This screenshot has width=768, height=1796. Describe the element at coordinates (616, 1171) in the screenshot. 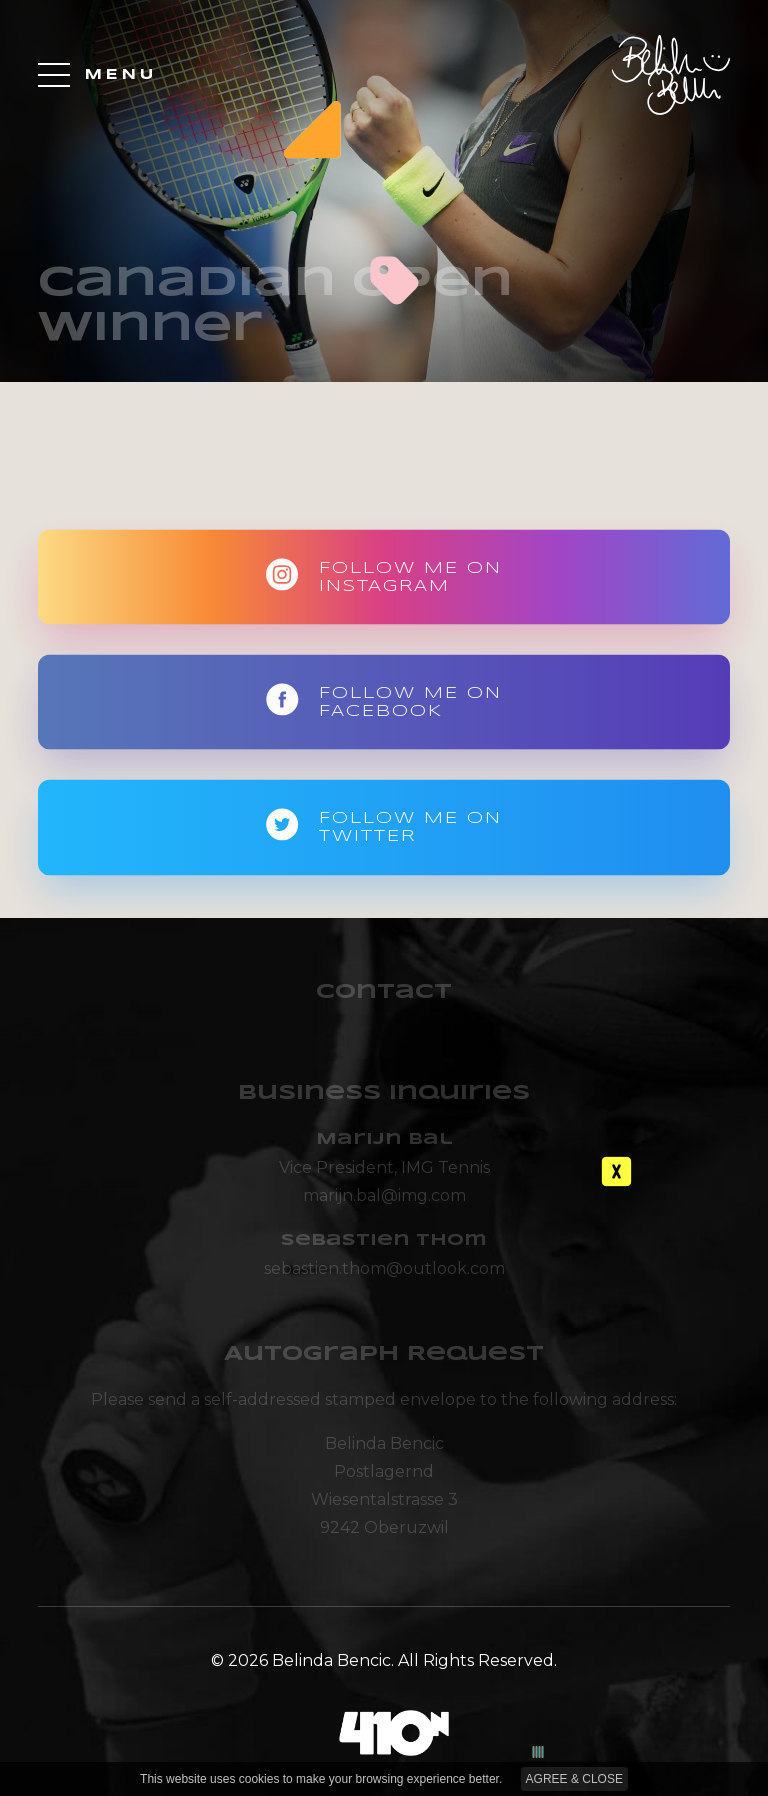

I see `close or dismiss a window` at that location.